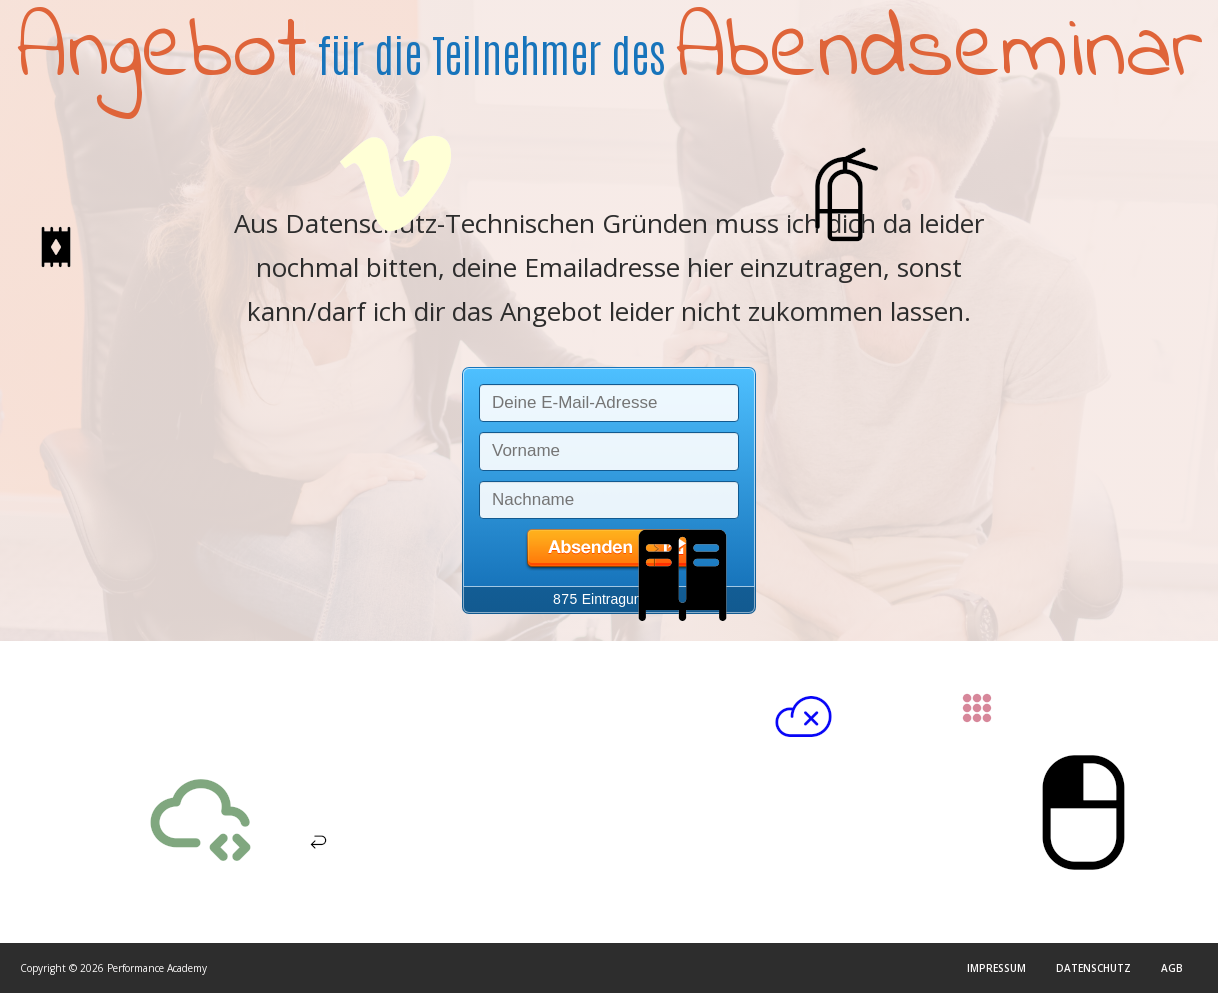 The height and width of the screenshot is (993, 1218). Describe the element at coordinates (318, 841) in the screenshot. I see `return to previous screen or step` at that location.